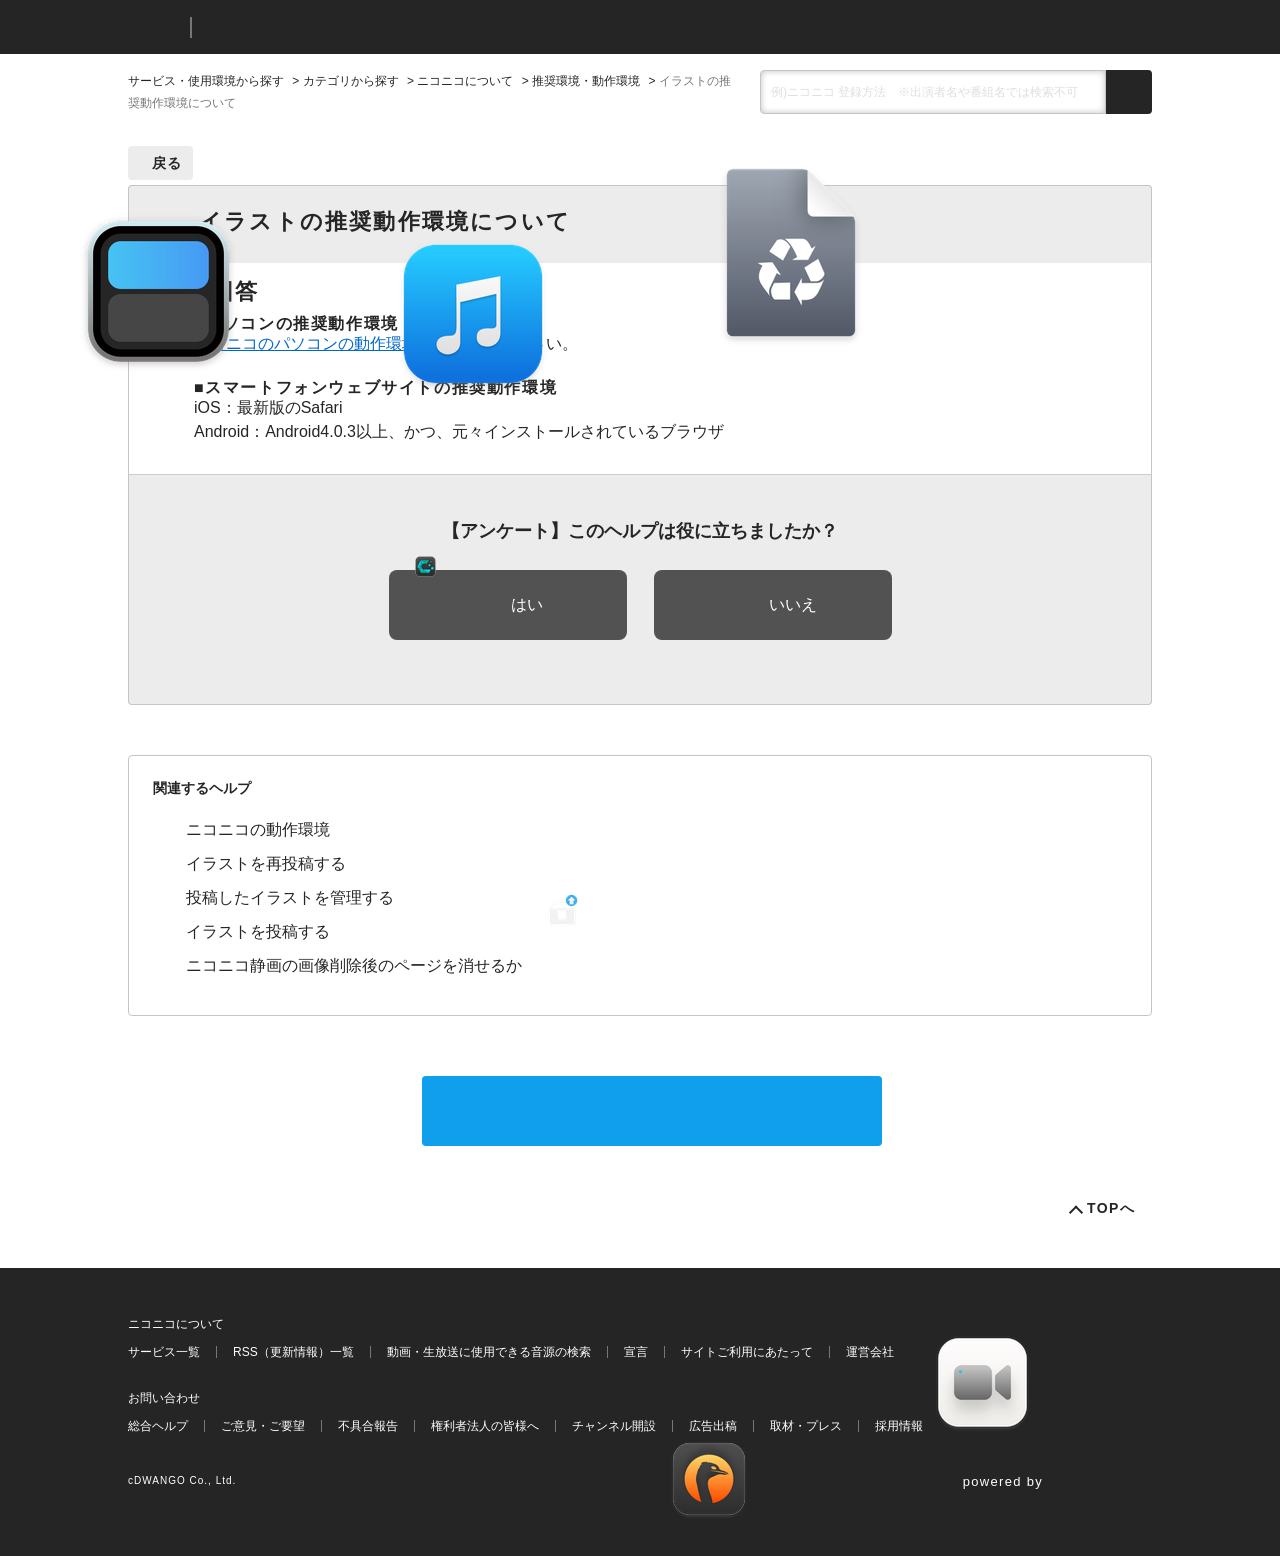 This screenshot has width=1280, height=1556. Describe the element at coordinates (982, 1382) in the screenshot. I see `open camera or start video recording` at that location.